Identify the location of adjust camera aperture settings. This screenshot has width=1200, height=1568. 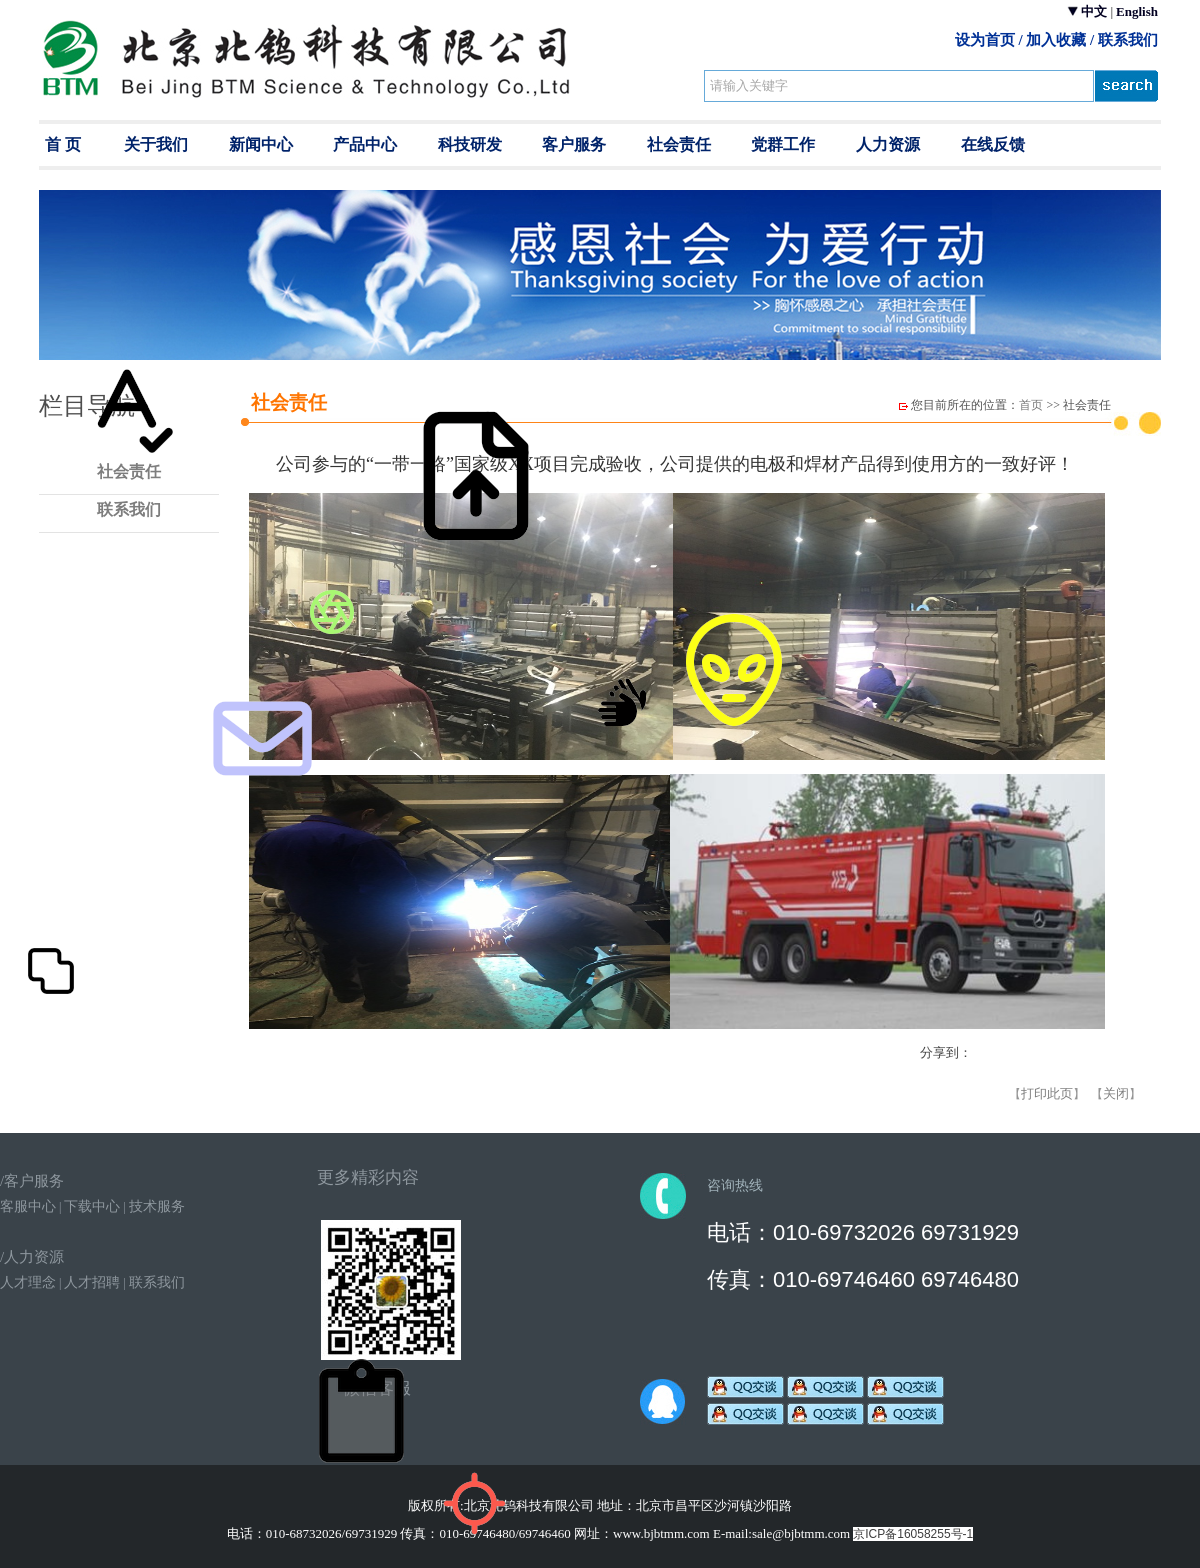
(332, 612).